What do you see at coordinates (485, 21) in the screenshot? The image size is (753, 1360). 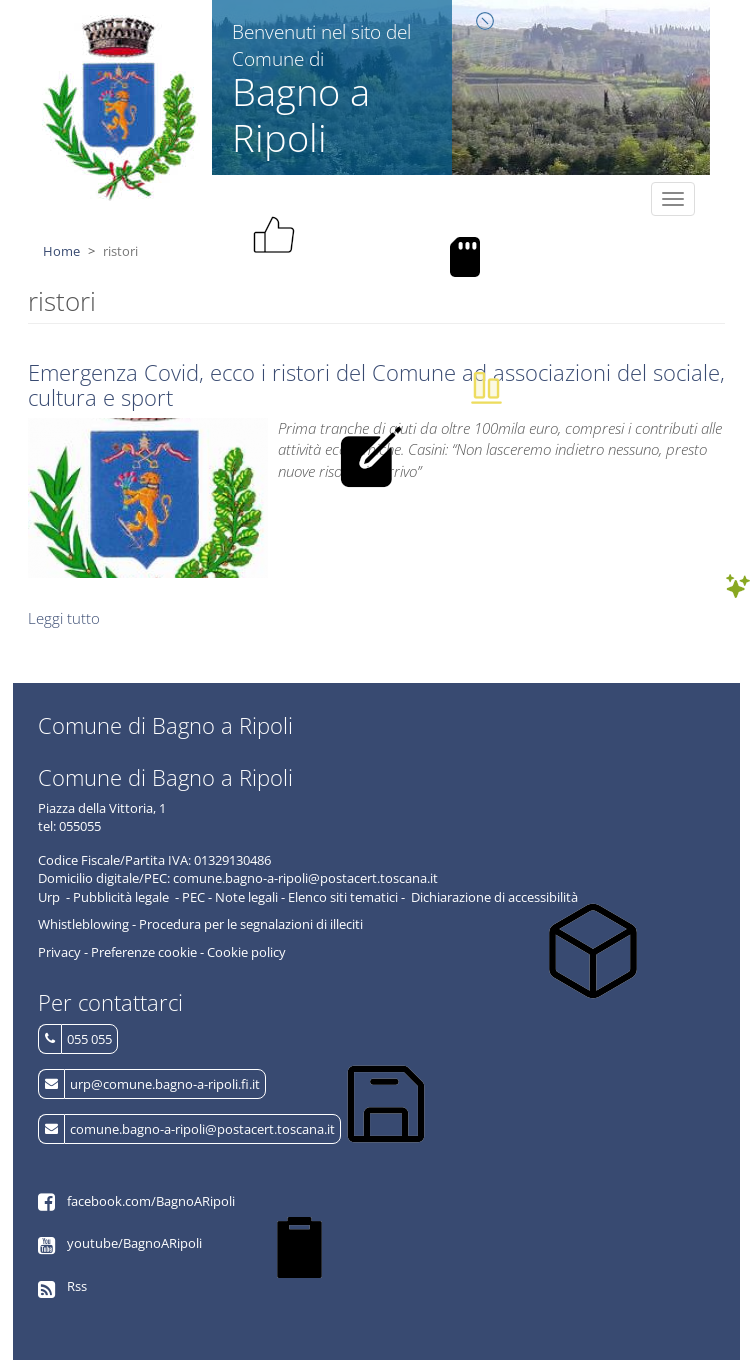 I see `indicates a prohibited or restricted action` at bounding box center [485, 21].